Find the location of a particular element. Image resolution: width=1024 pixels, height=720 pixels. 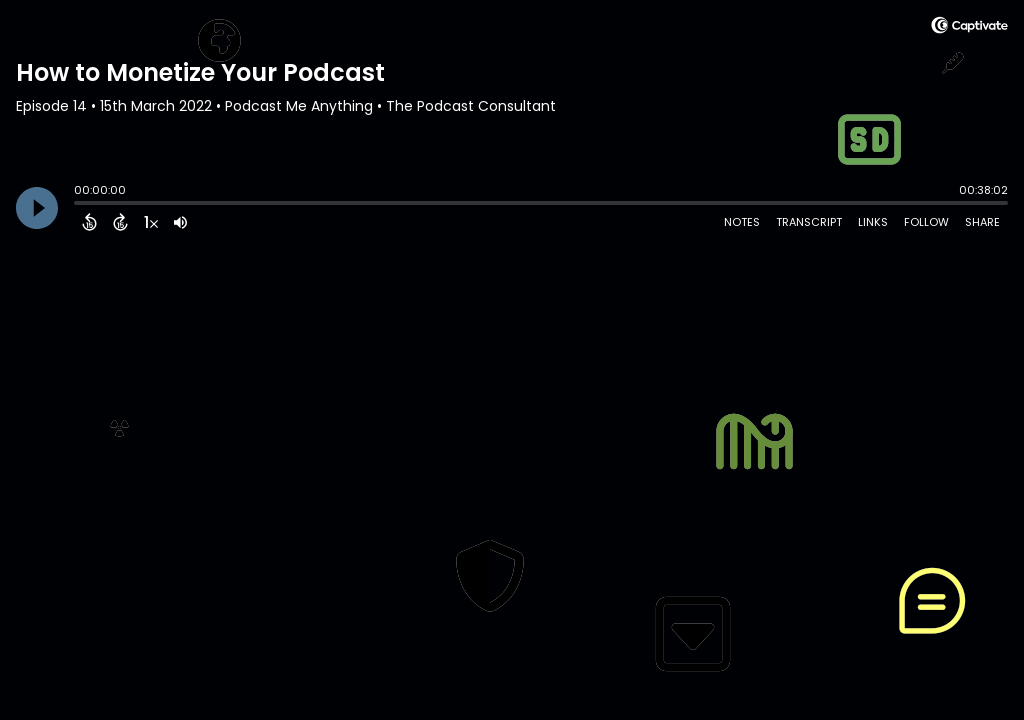

select africa region or language is located at coordinates (219, 40).